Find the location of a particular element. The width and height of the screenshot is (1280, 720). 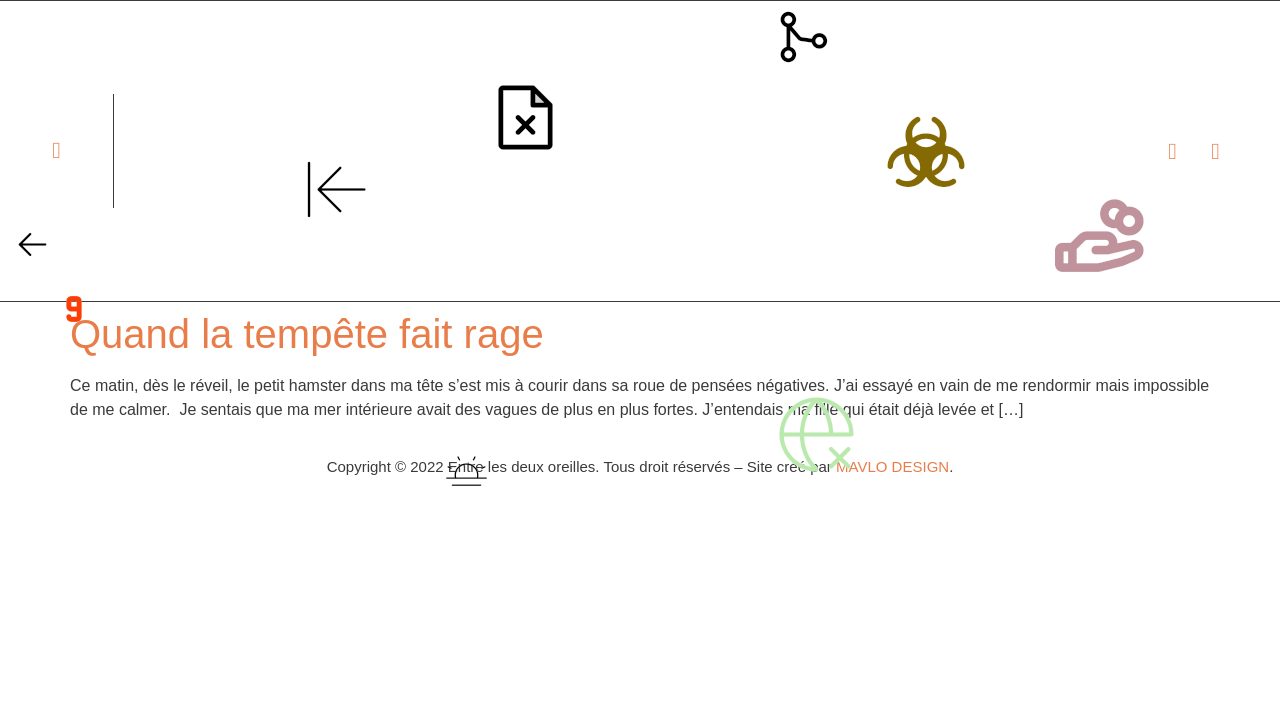

go back to the previous screen is located at coordinates (32, 244).